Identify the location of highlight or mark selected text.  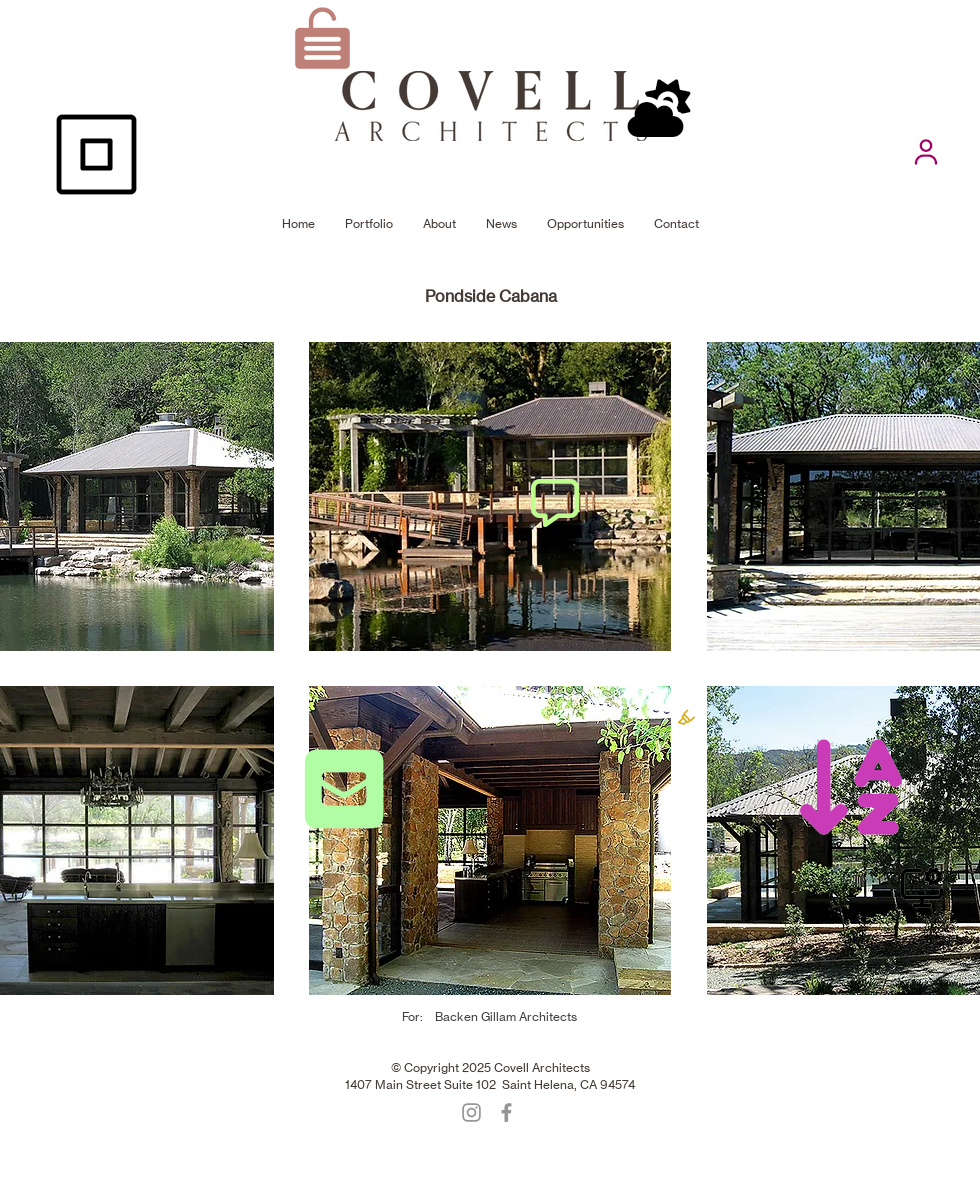
(686, 718).